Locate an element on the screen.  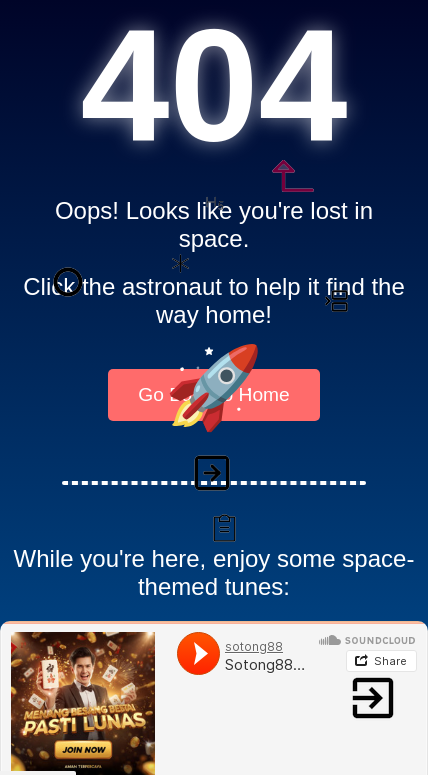
proceed to the next step or screen is located at coordinates (212, 473).